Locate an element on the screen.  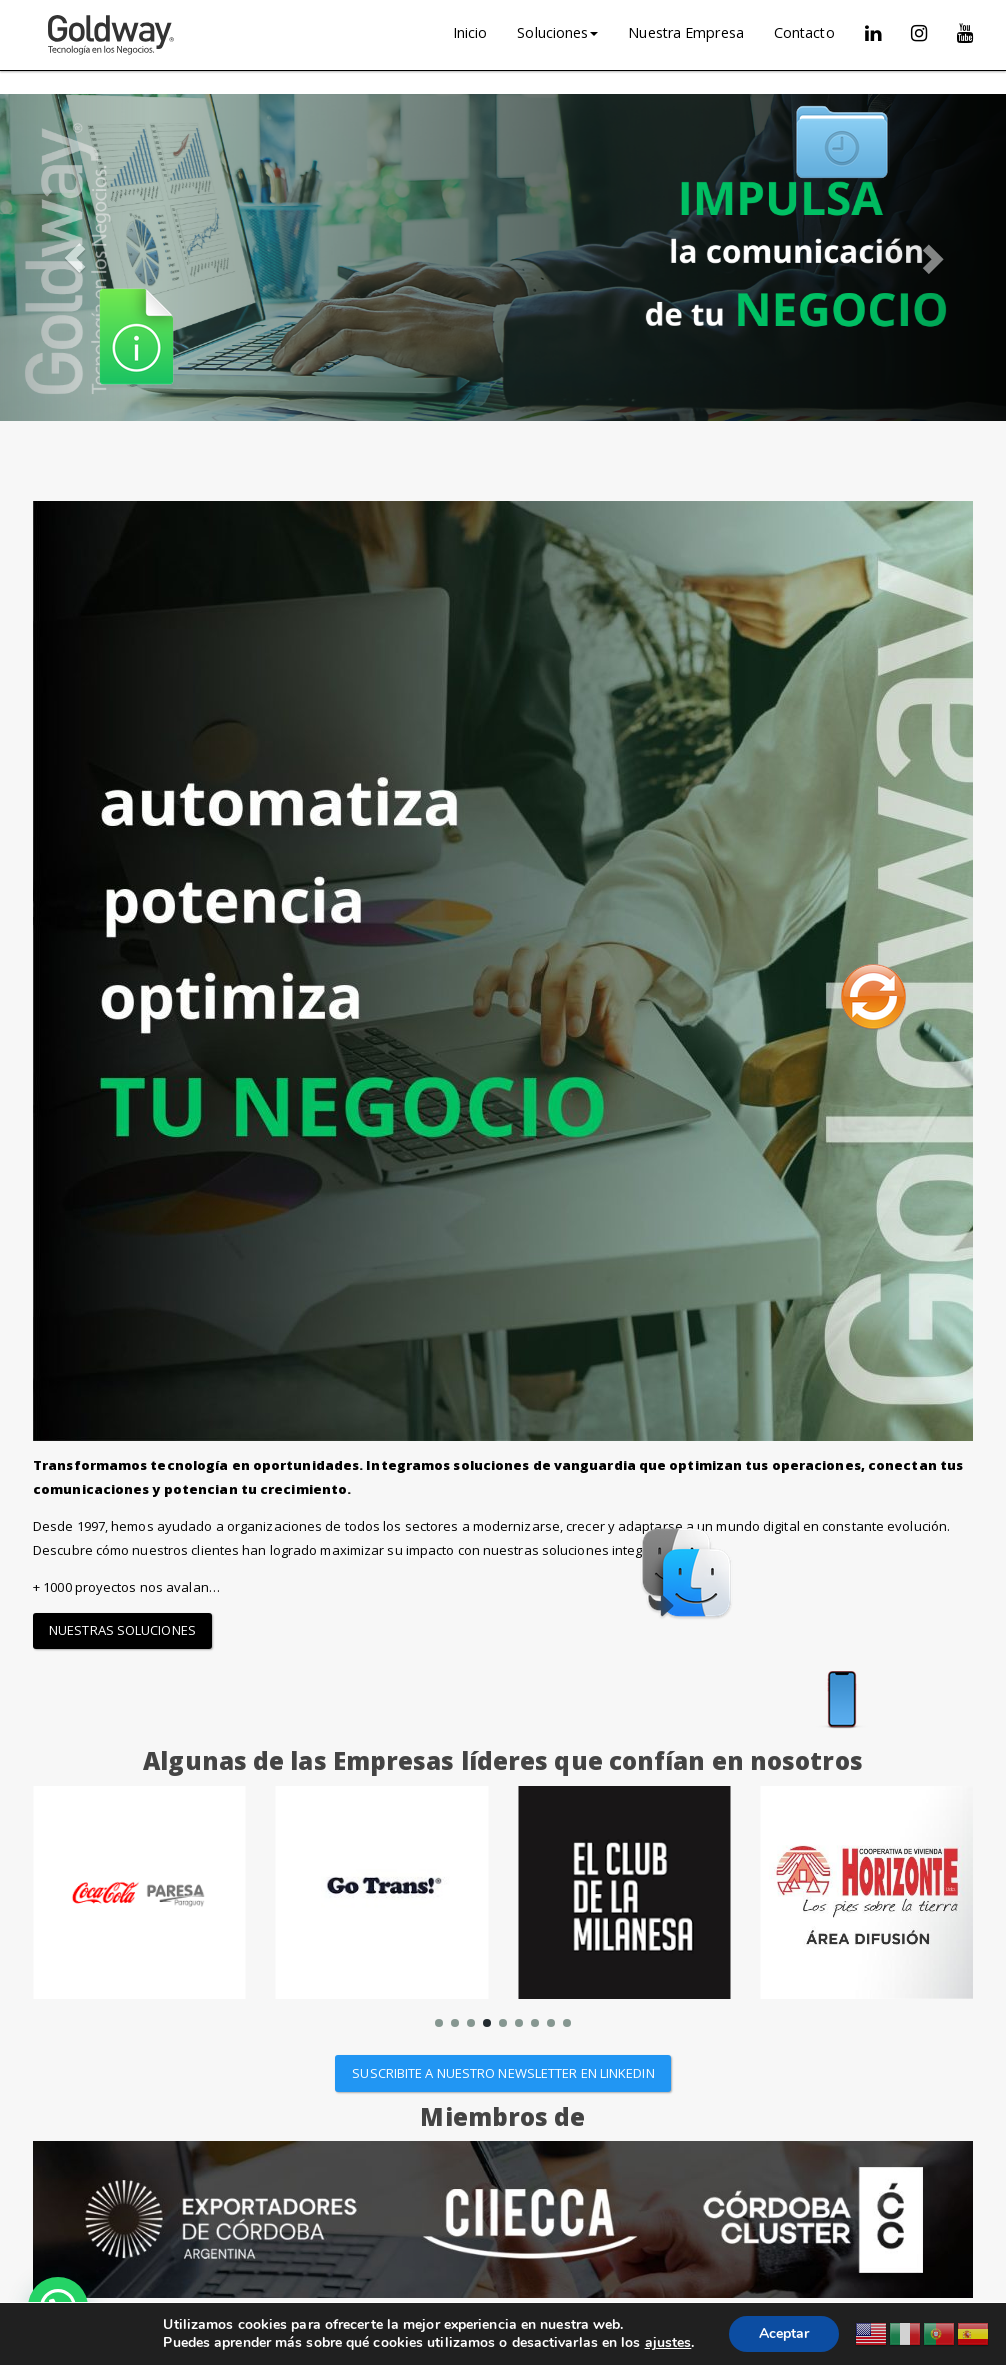
access temporary files folder is located at coordinates (842, 142).